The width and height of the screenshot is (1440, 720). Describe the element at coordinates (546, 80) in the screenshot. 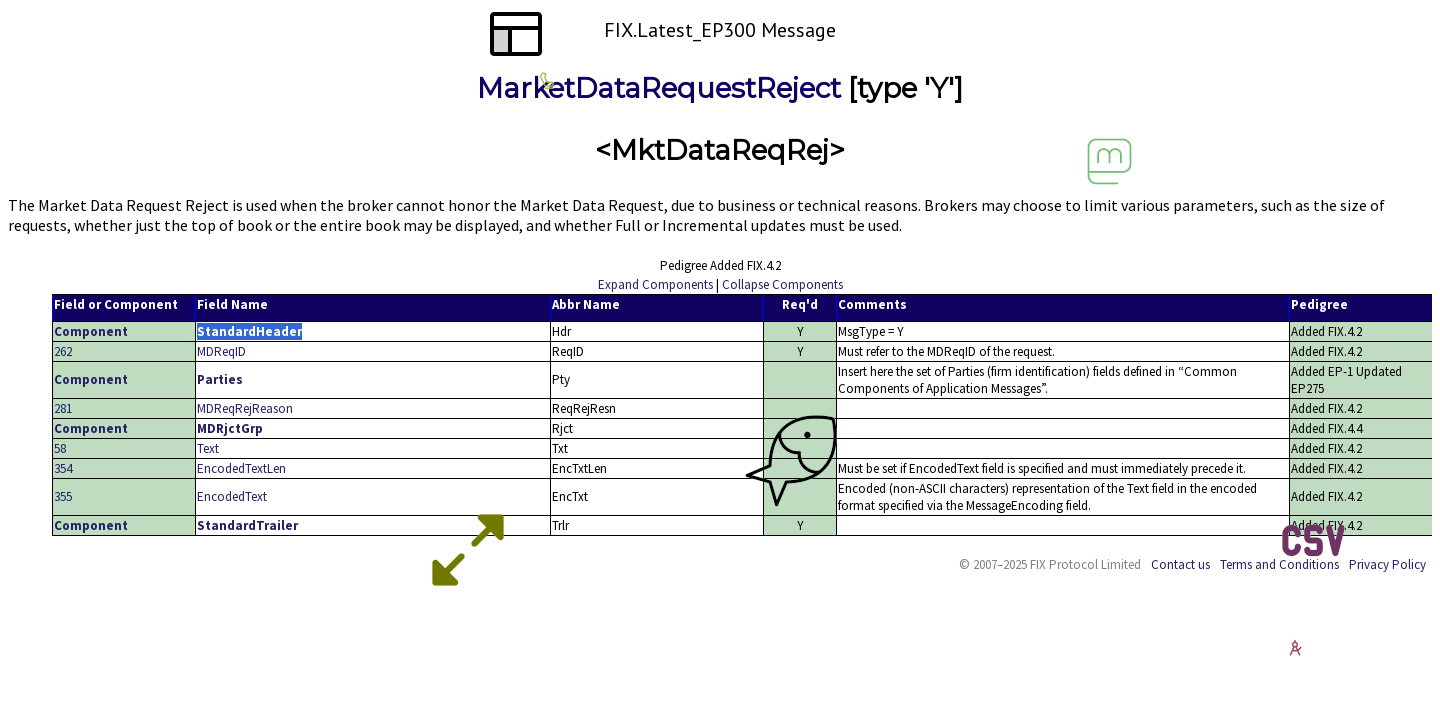

I see `select a seat for your reservation` at that location.